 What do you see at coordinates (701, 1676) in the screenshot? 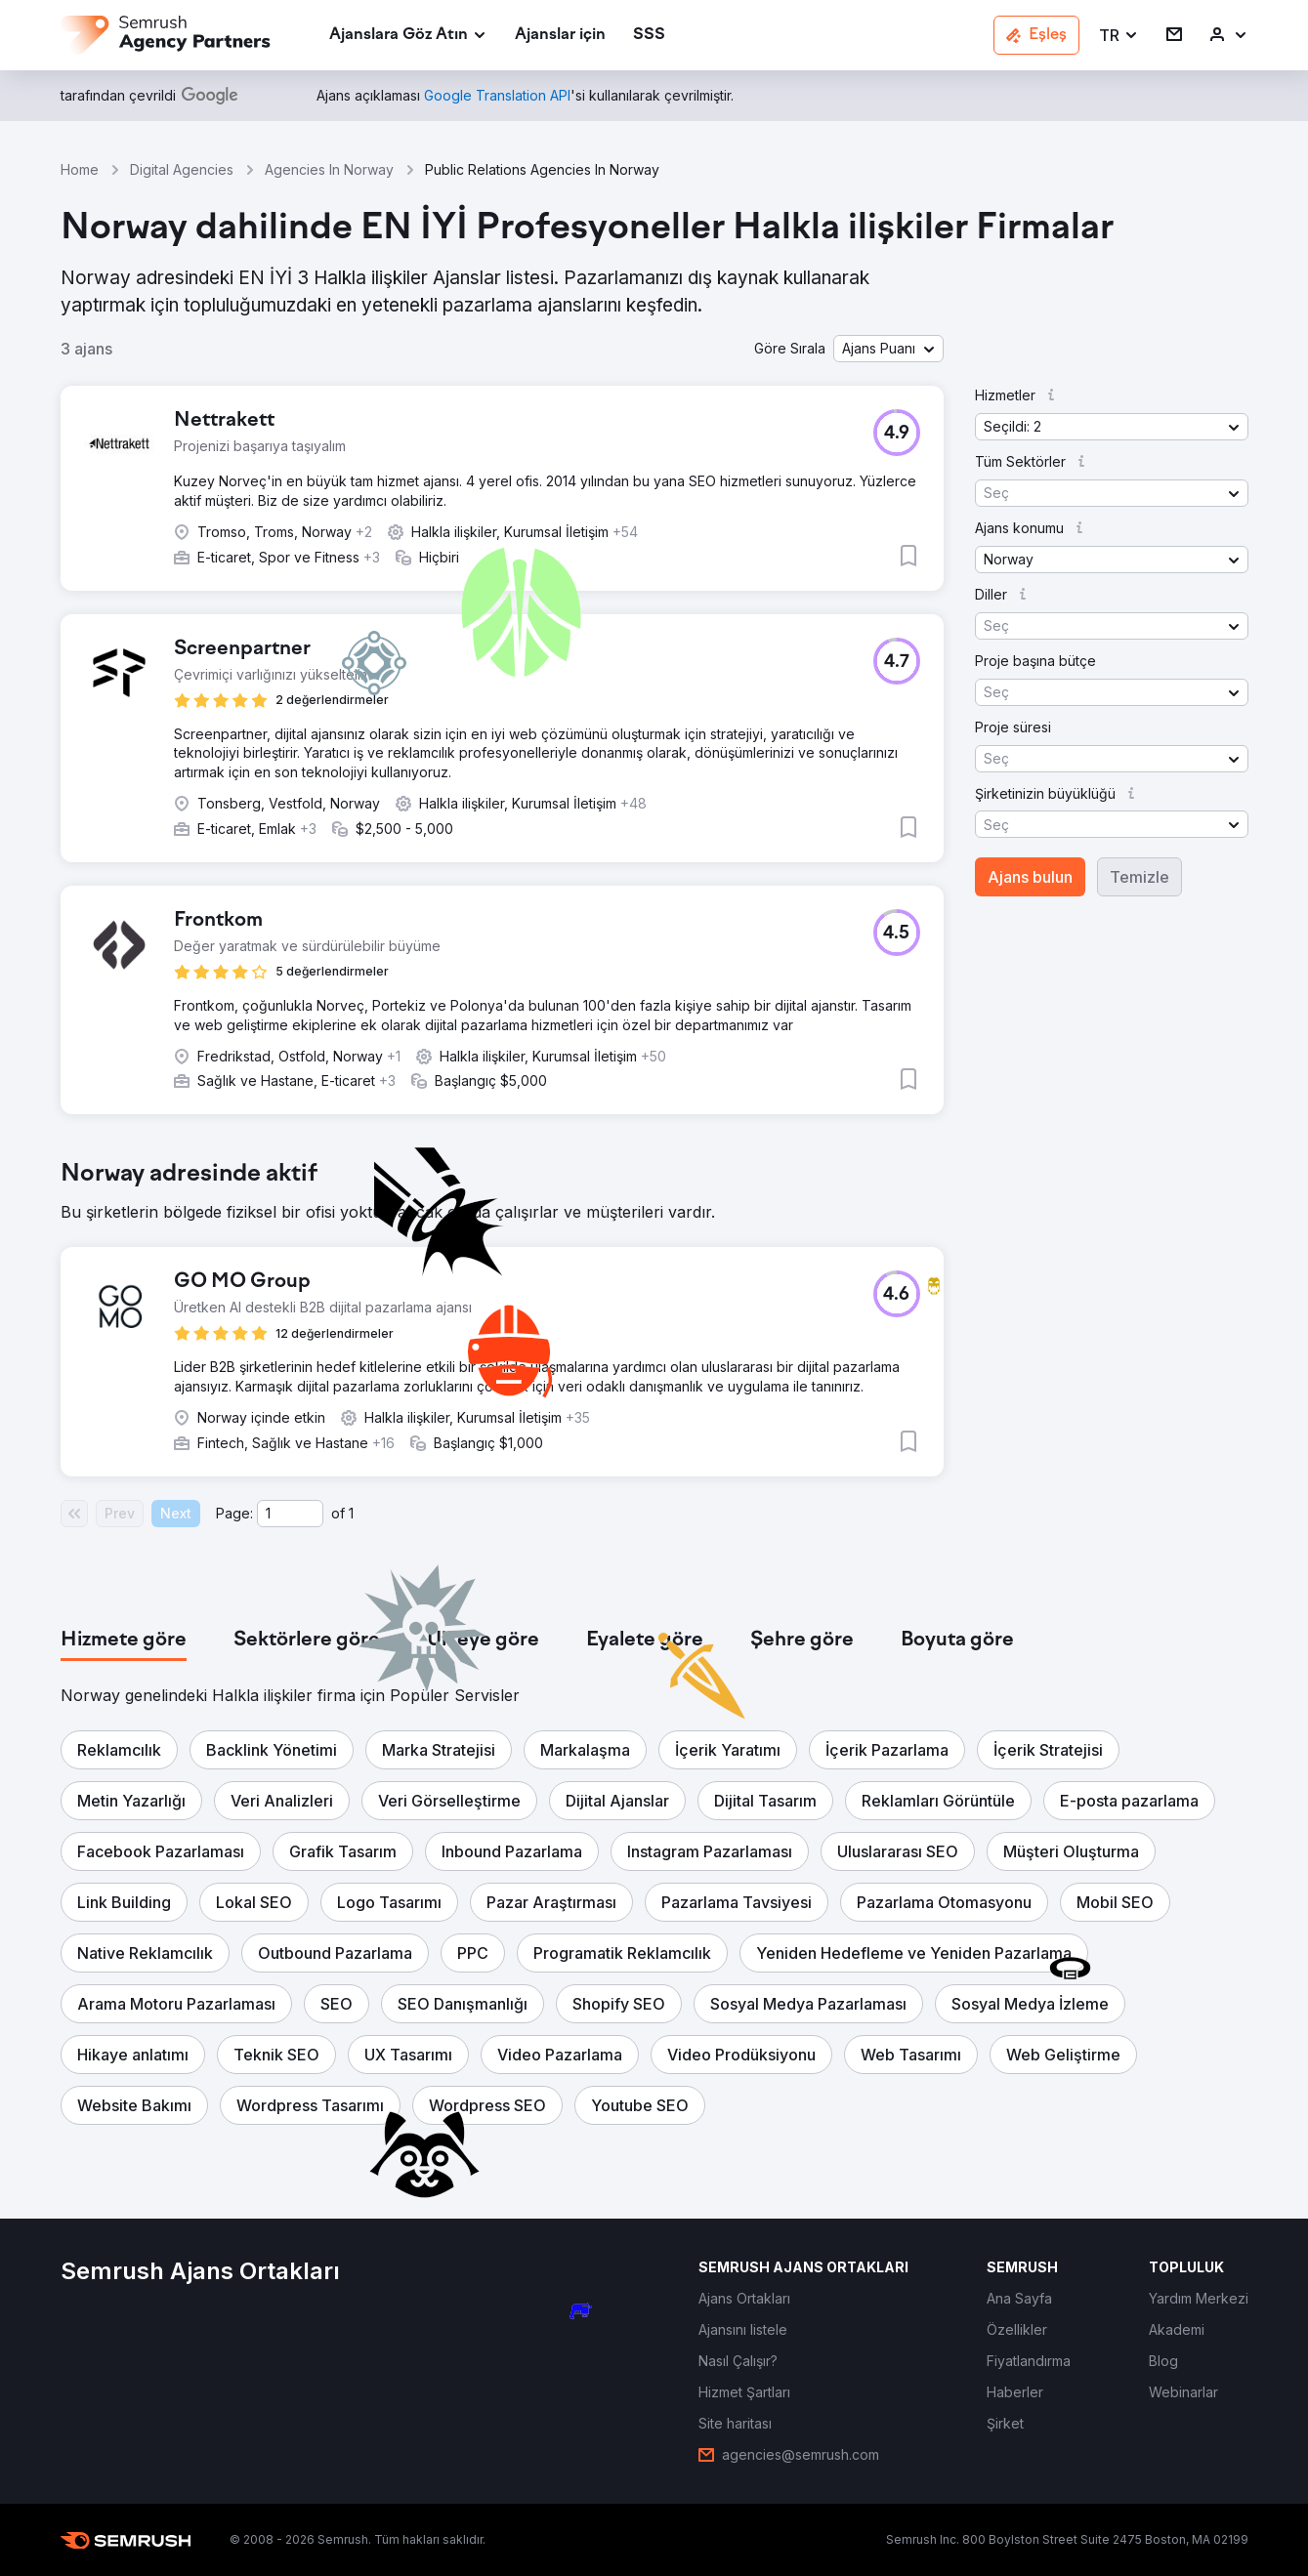
I see `equip a dagger or short blade weapon` at bounding box center [701, 1676].